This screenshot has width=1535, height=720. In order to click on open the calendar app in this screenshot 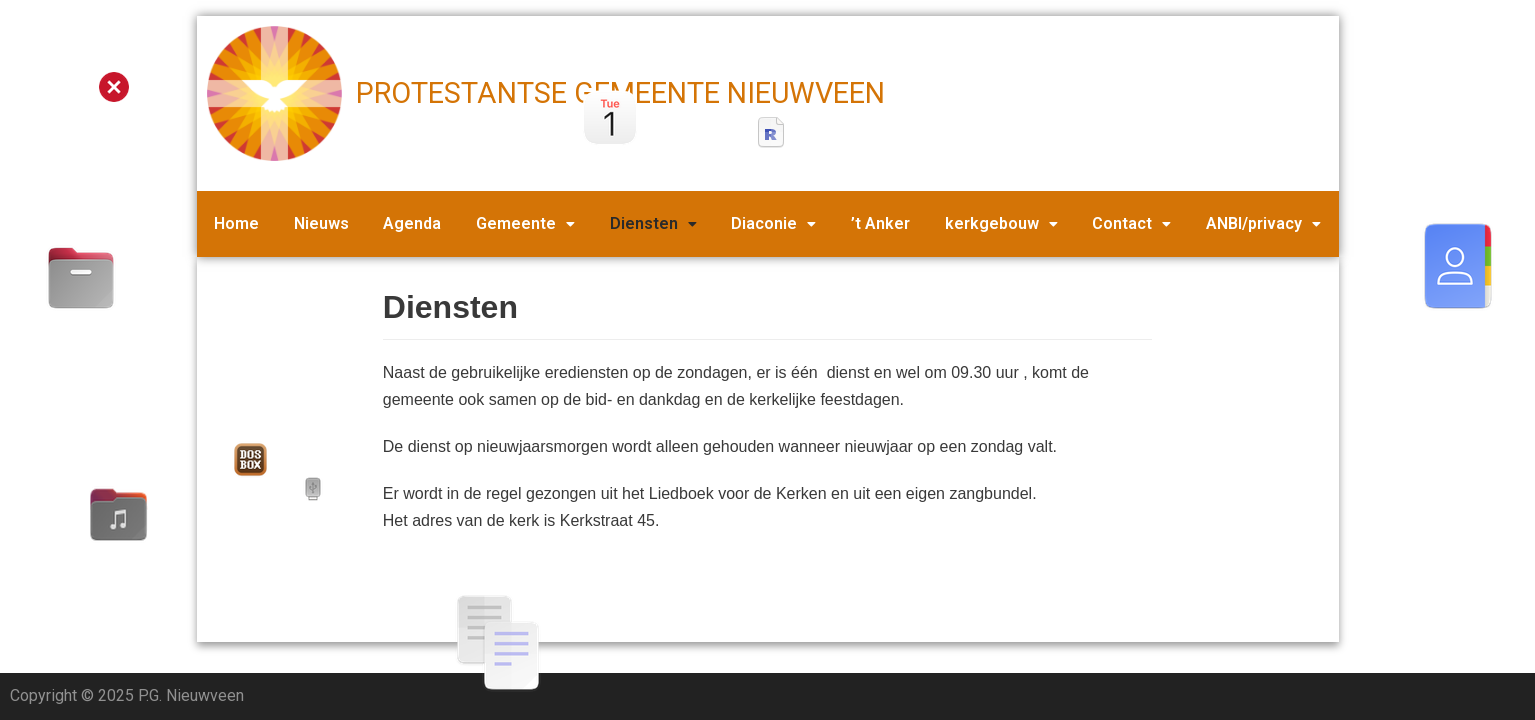, I will do `click(610, 118)`.